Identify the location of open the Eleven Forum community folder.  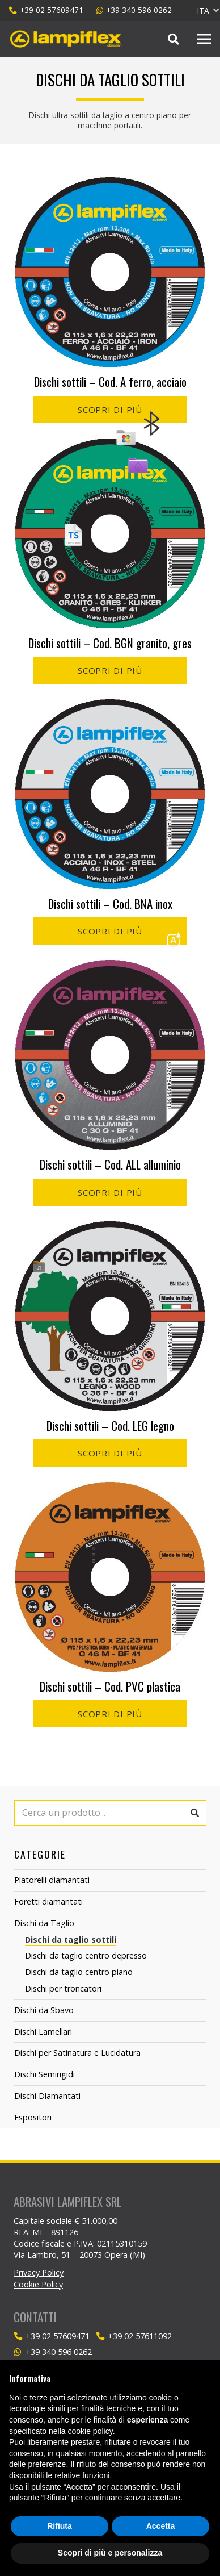
(126, 438).